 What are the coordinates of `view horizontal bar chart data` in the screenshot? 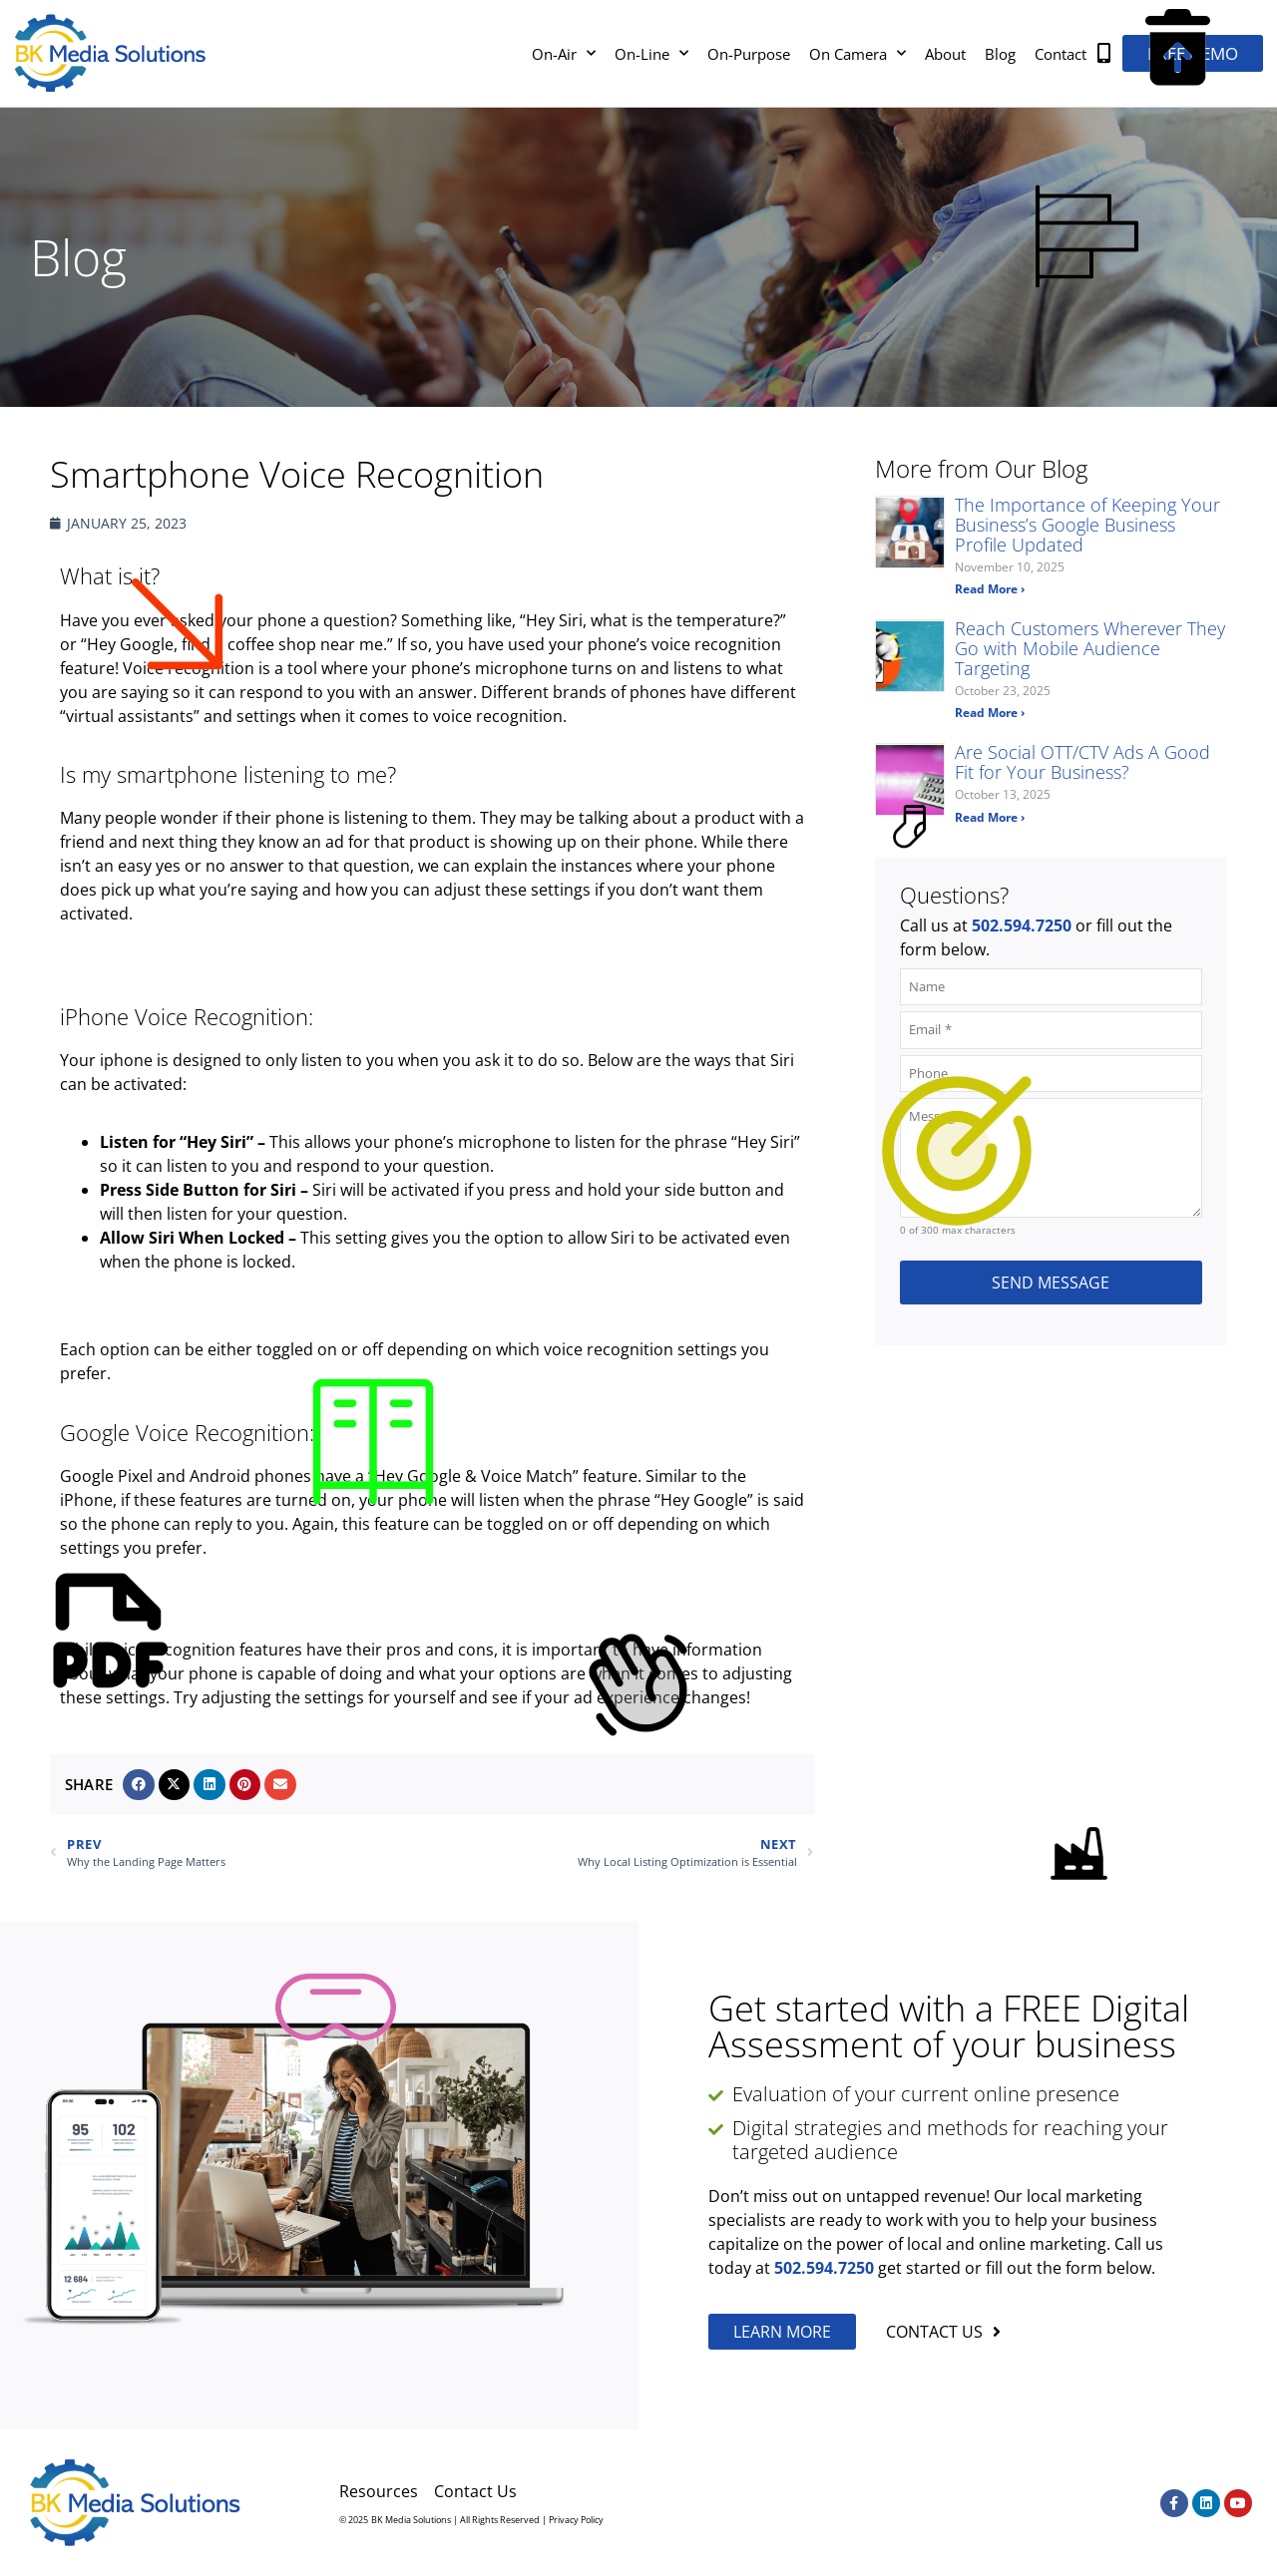 It's located at (1082, 236).